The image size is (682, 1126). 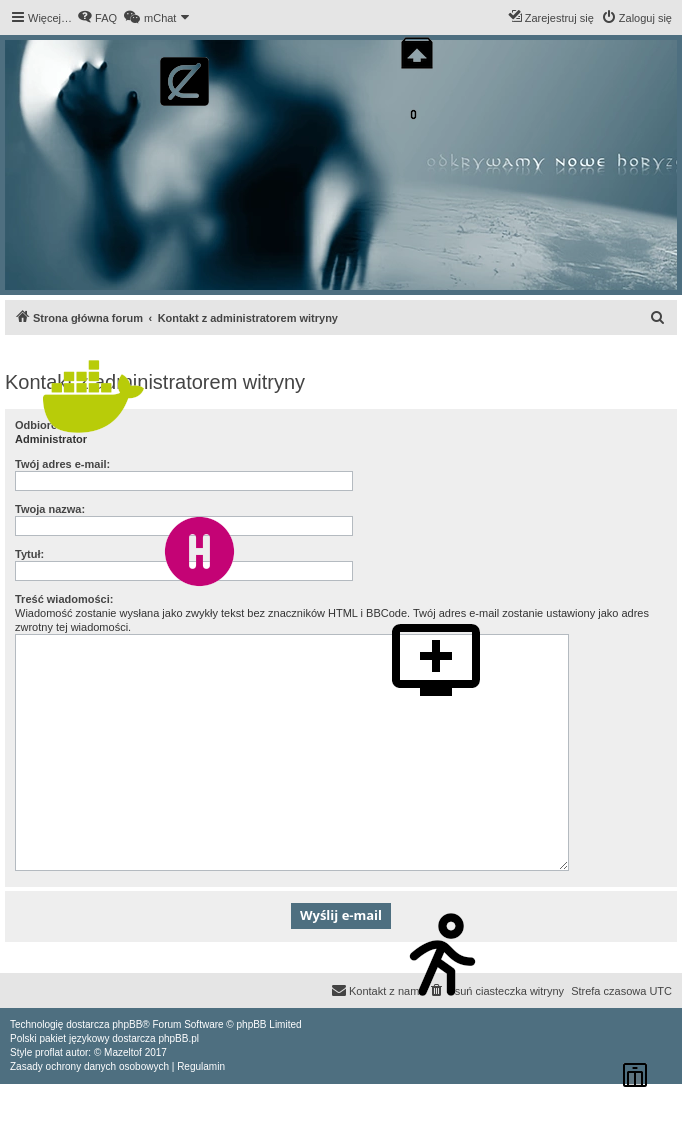 What do you see at coordinates (635, 1075) in the screenshot?
I see `indicates elevator access nearby` at bounding box center [635, 1075].